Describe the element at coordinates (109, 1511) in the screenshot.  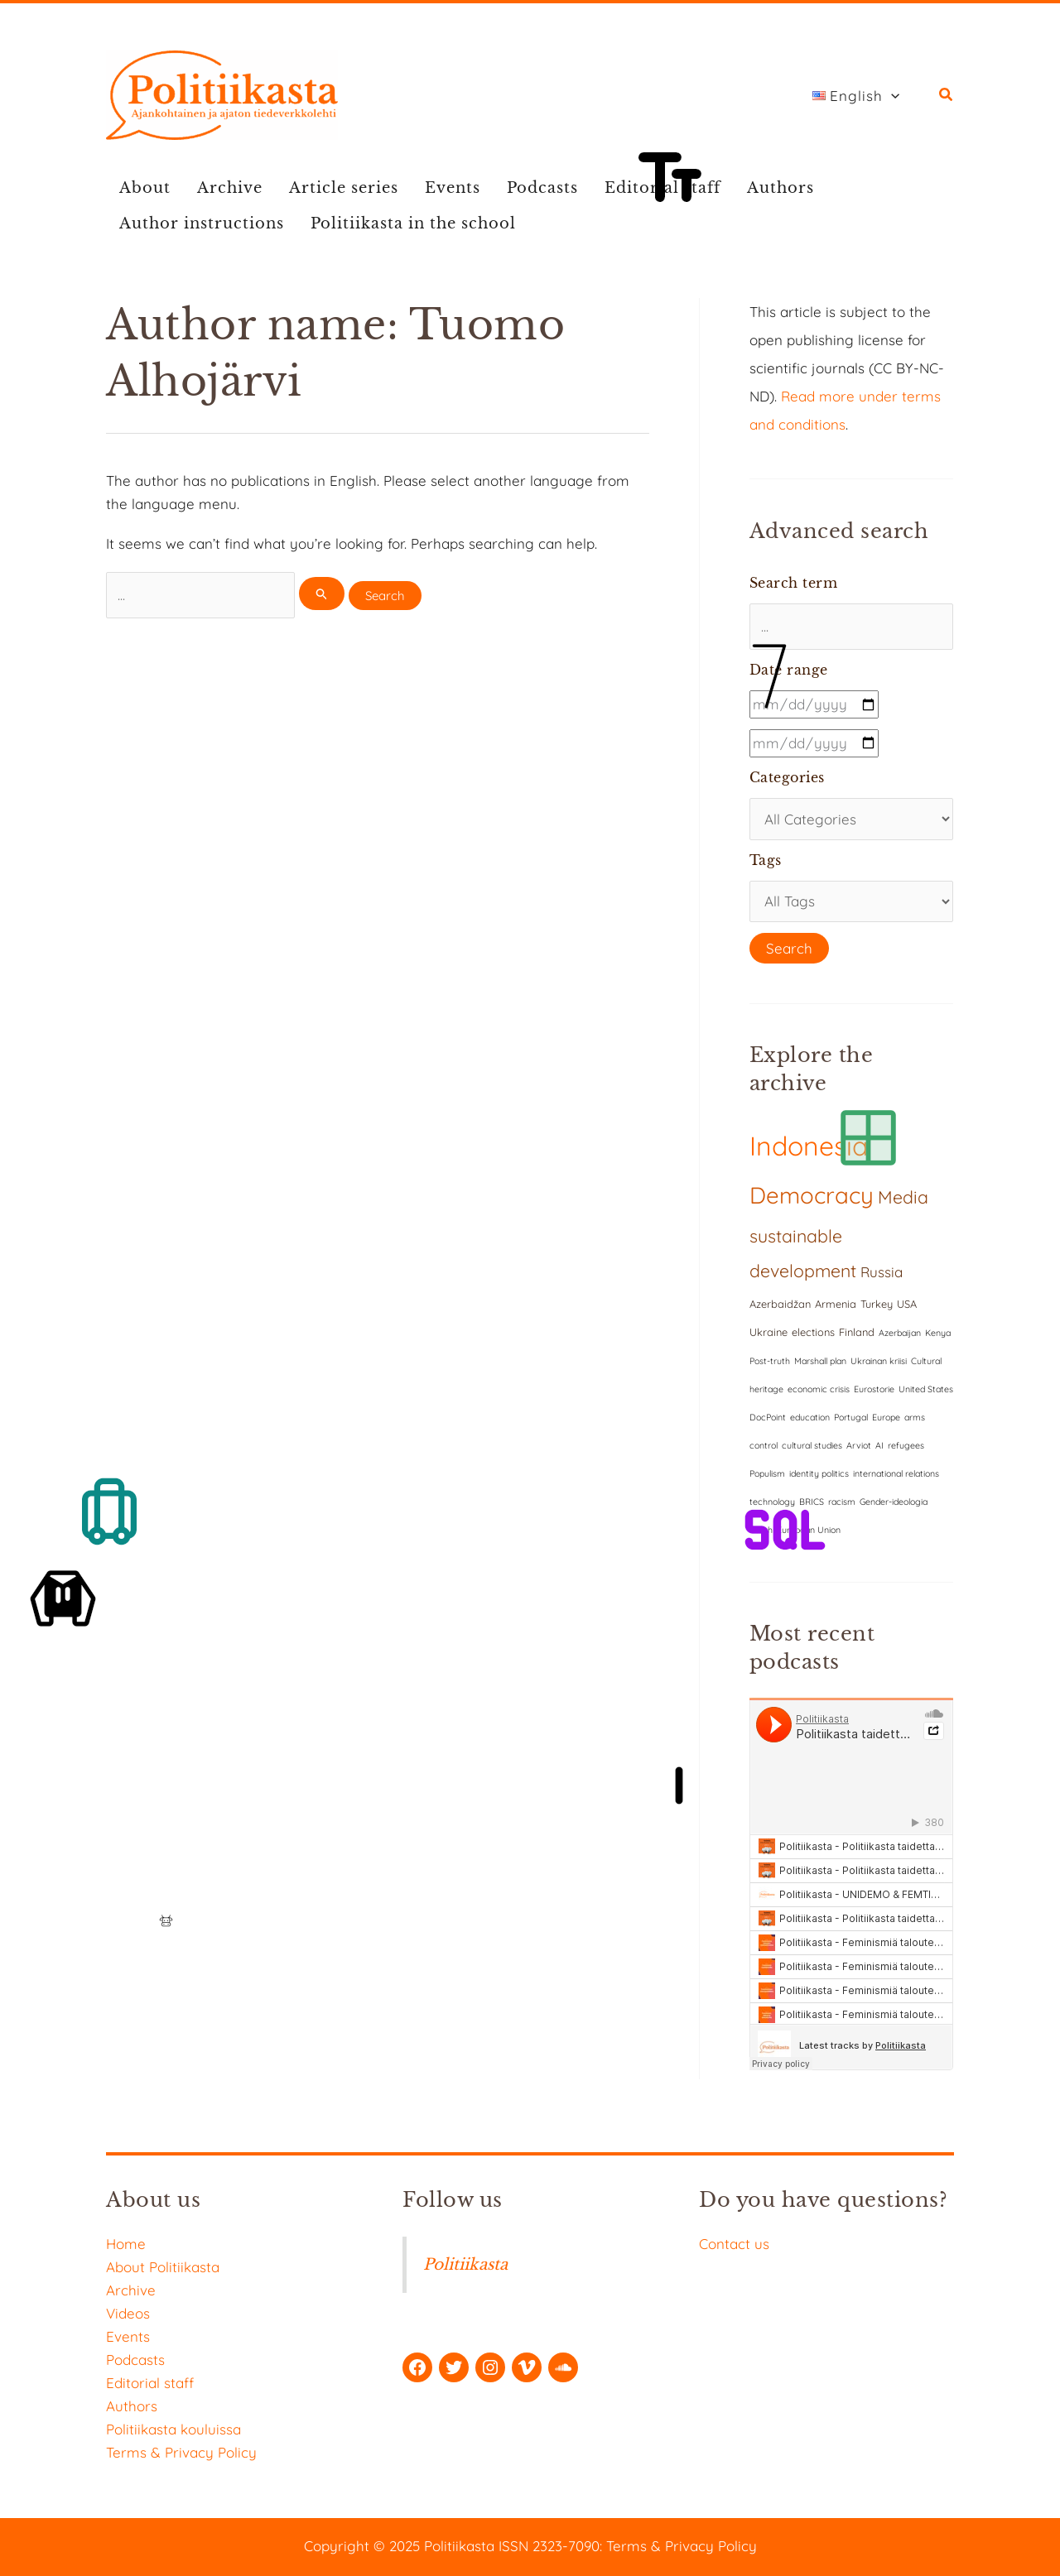
I see `access travel or trip information` at that location.